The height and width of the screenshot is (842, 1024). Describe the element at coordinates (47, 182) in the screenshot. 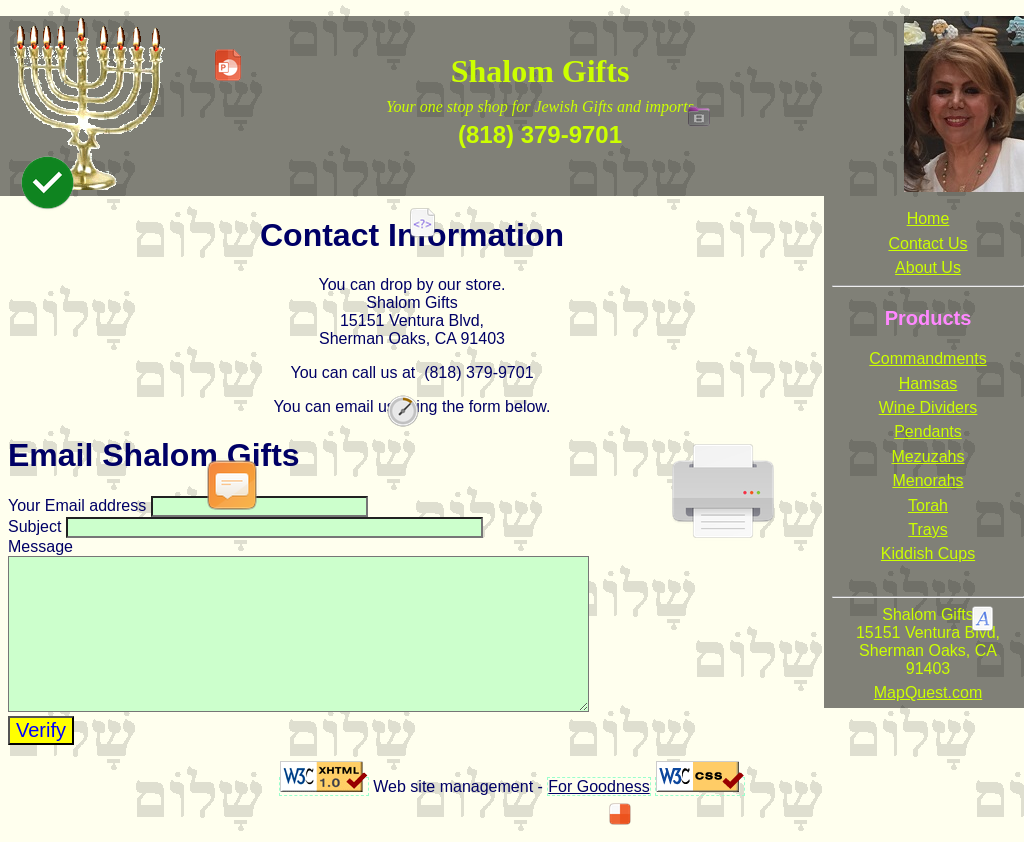

I see `mark item as complete or approved` at that location.